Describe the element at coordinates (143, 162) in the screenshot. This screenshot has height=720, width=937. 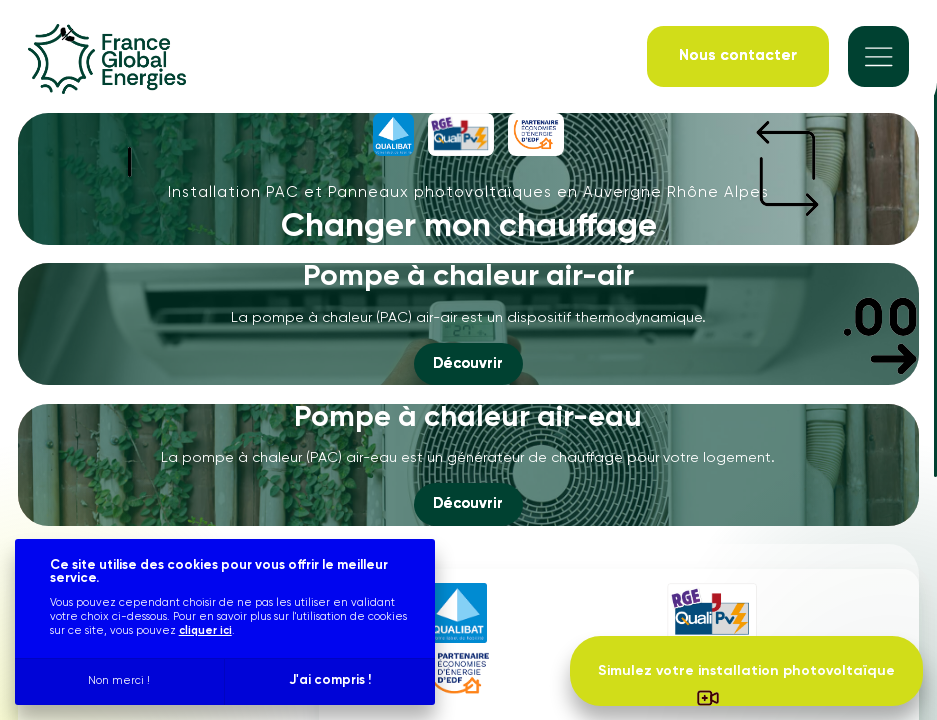
I see `indicates a count of one` at that location.